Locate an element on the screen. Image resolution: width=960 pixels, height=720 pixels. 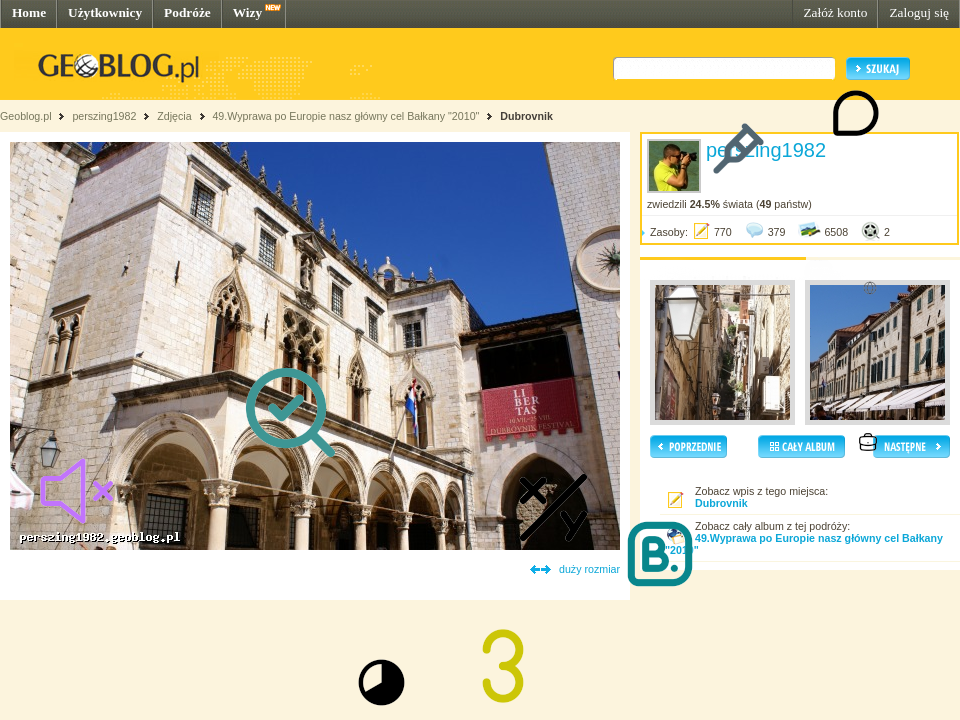
access work or business documents is located at coordinates (868, 442).